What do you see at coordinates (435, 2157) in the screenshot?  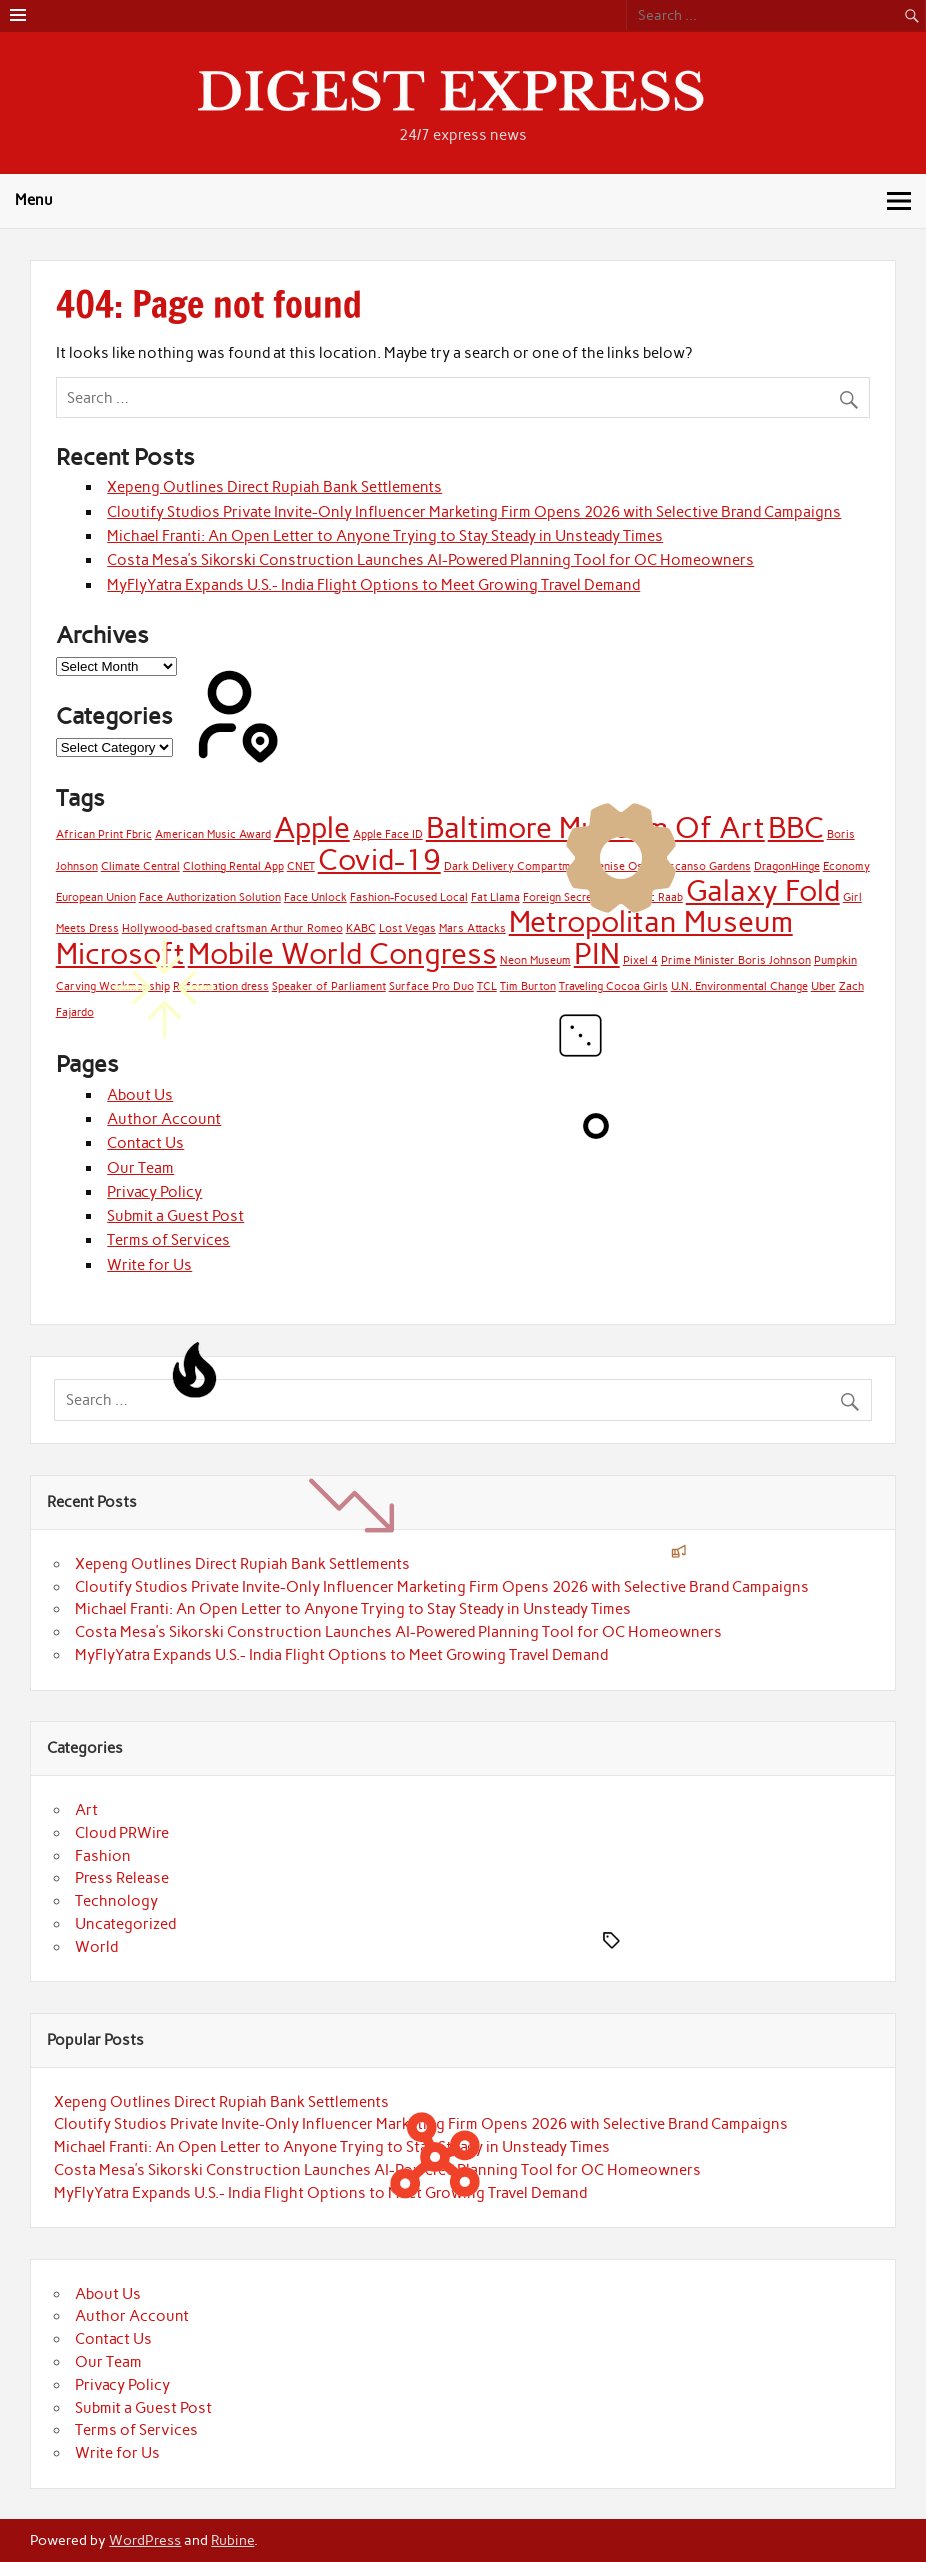 I see `view network or connection graph` at bounding box center [435, 2157].